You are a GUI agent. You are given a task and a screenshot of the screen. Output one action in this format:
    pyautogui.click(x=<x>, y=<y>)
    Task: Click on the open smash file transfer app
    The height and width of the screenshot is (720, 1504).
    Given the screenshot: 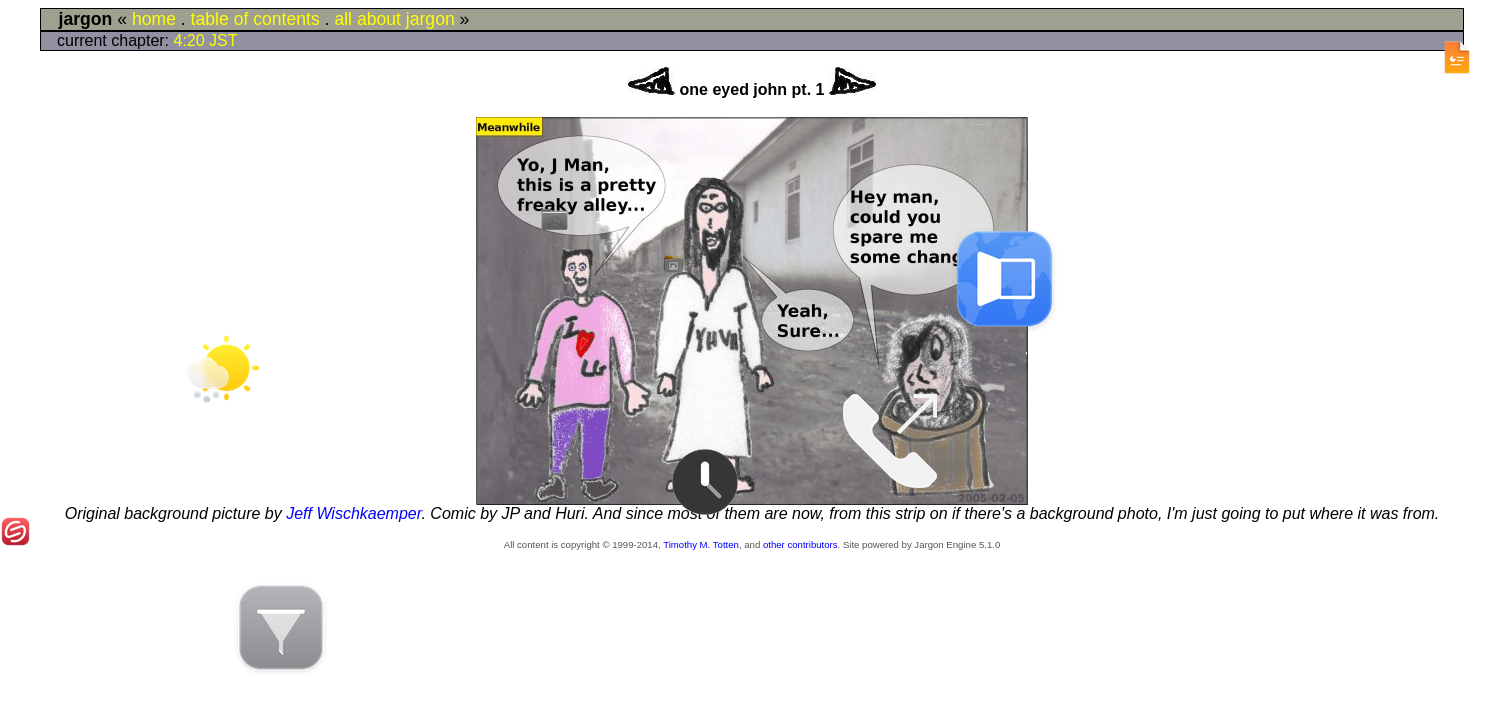 What is the action you would take?
    pyautogui.click(x=15, y=531)
    